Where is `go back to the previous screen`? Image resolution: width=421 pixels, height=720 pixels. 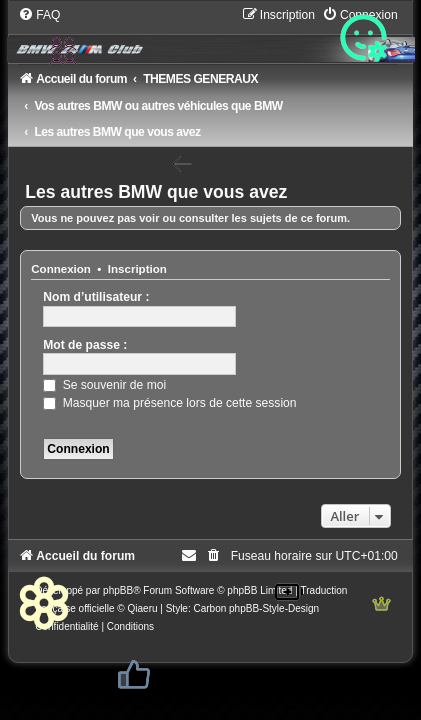 go back to the previous screen is located at coordinates (182, 164).